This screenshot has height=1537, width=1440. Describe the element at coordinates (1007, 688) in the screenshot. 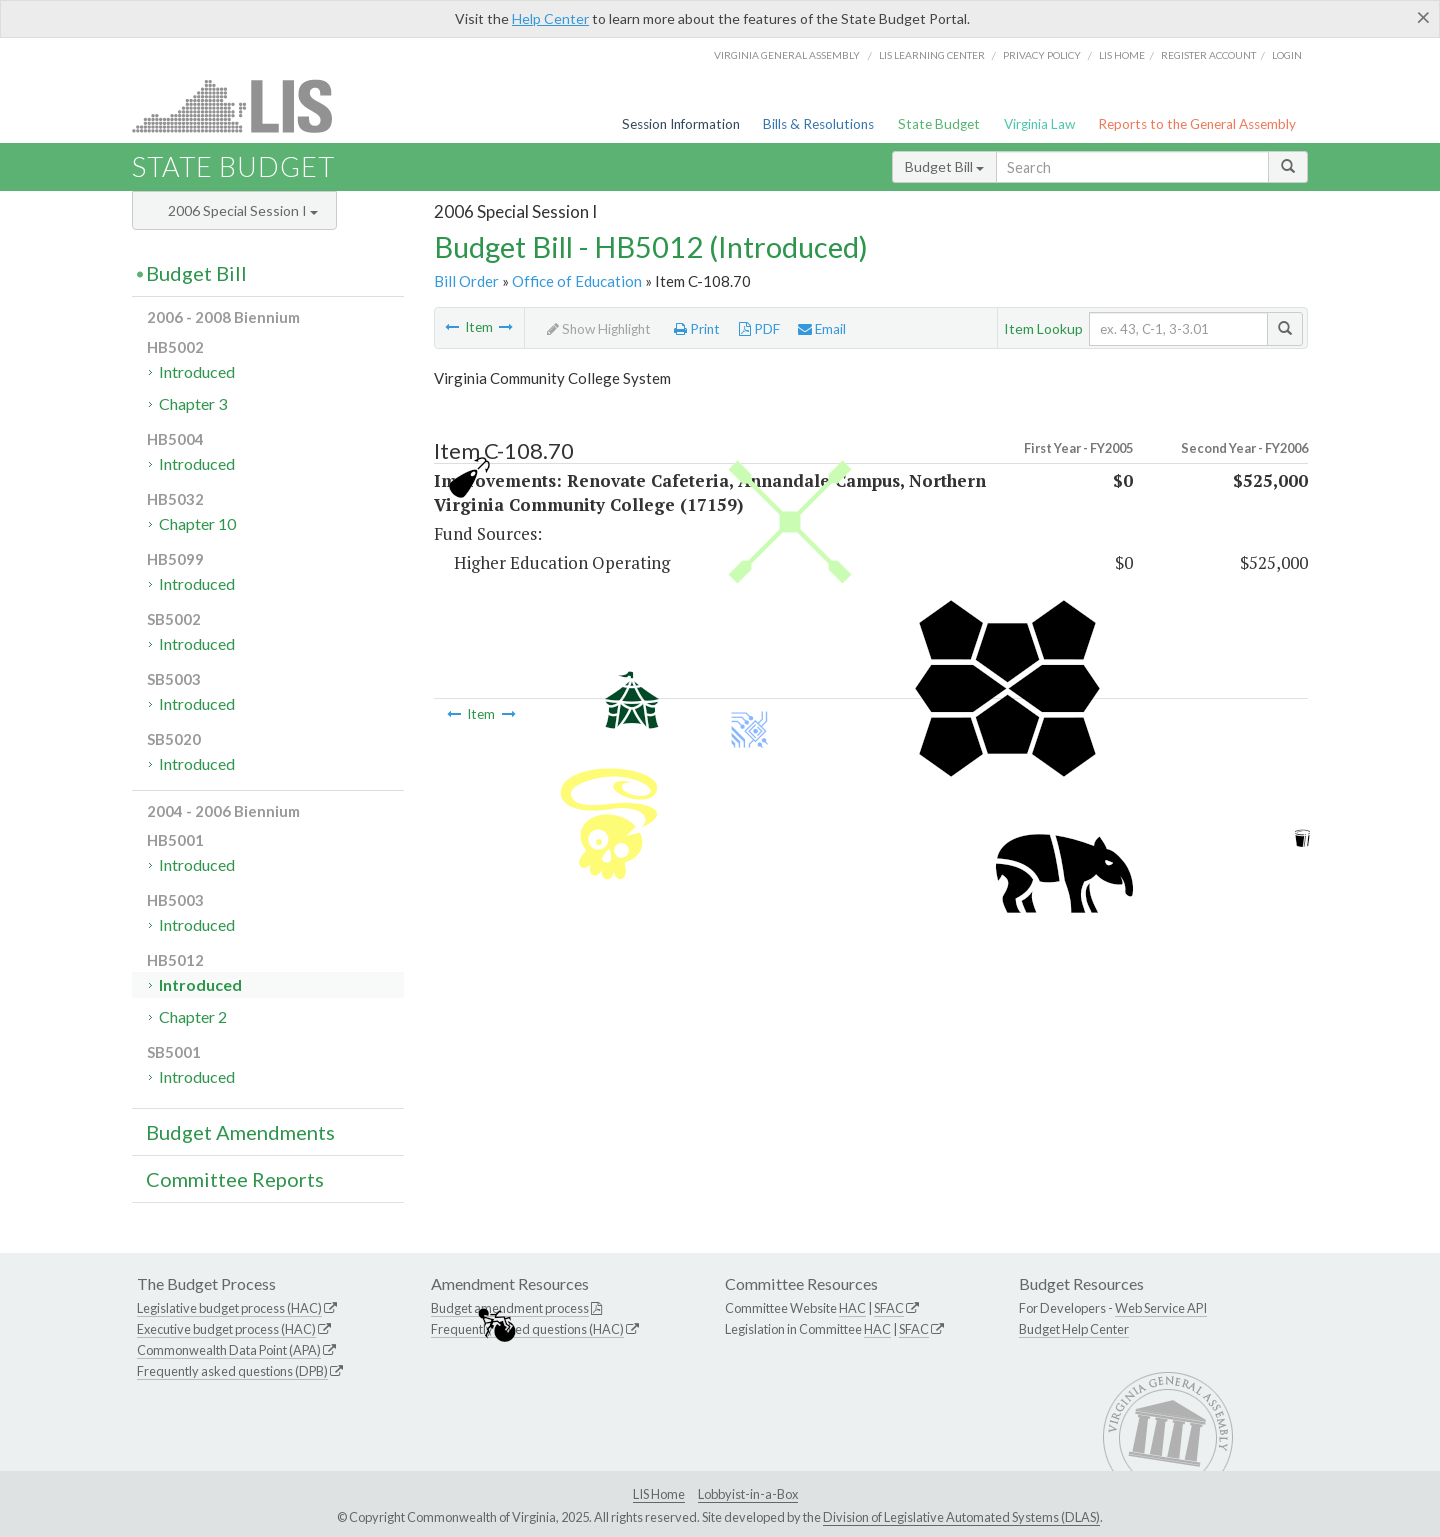

I see `decorative geometric pattern element` at that location.